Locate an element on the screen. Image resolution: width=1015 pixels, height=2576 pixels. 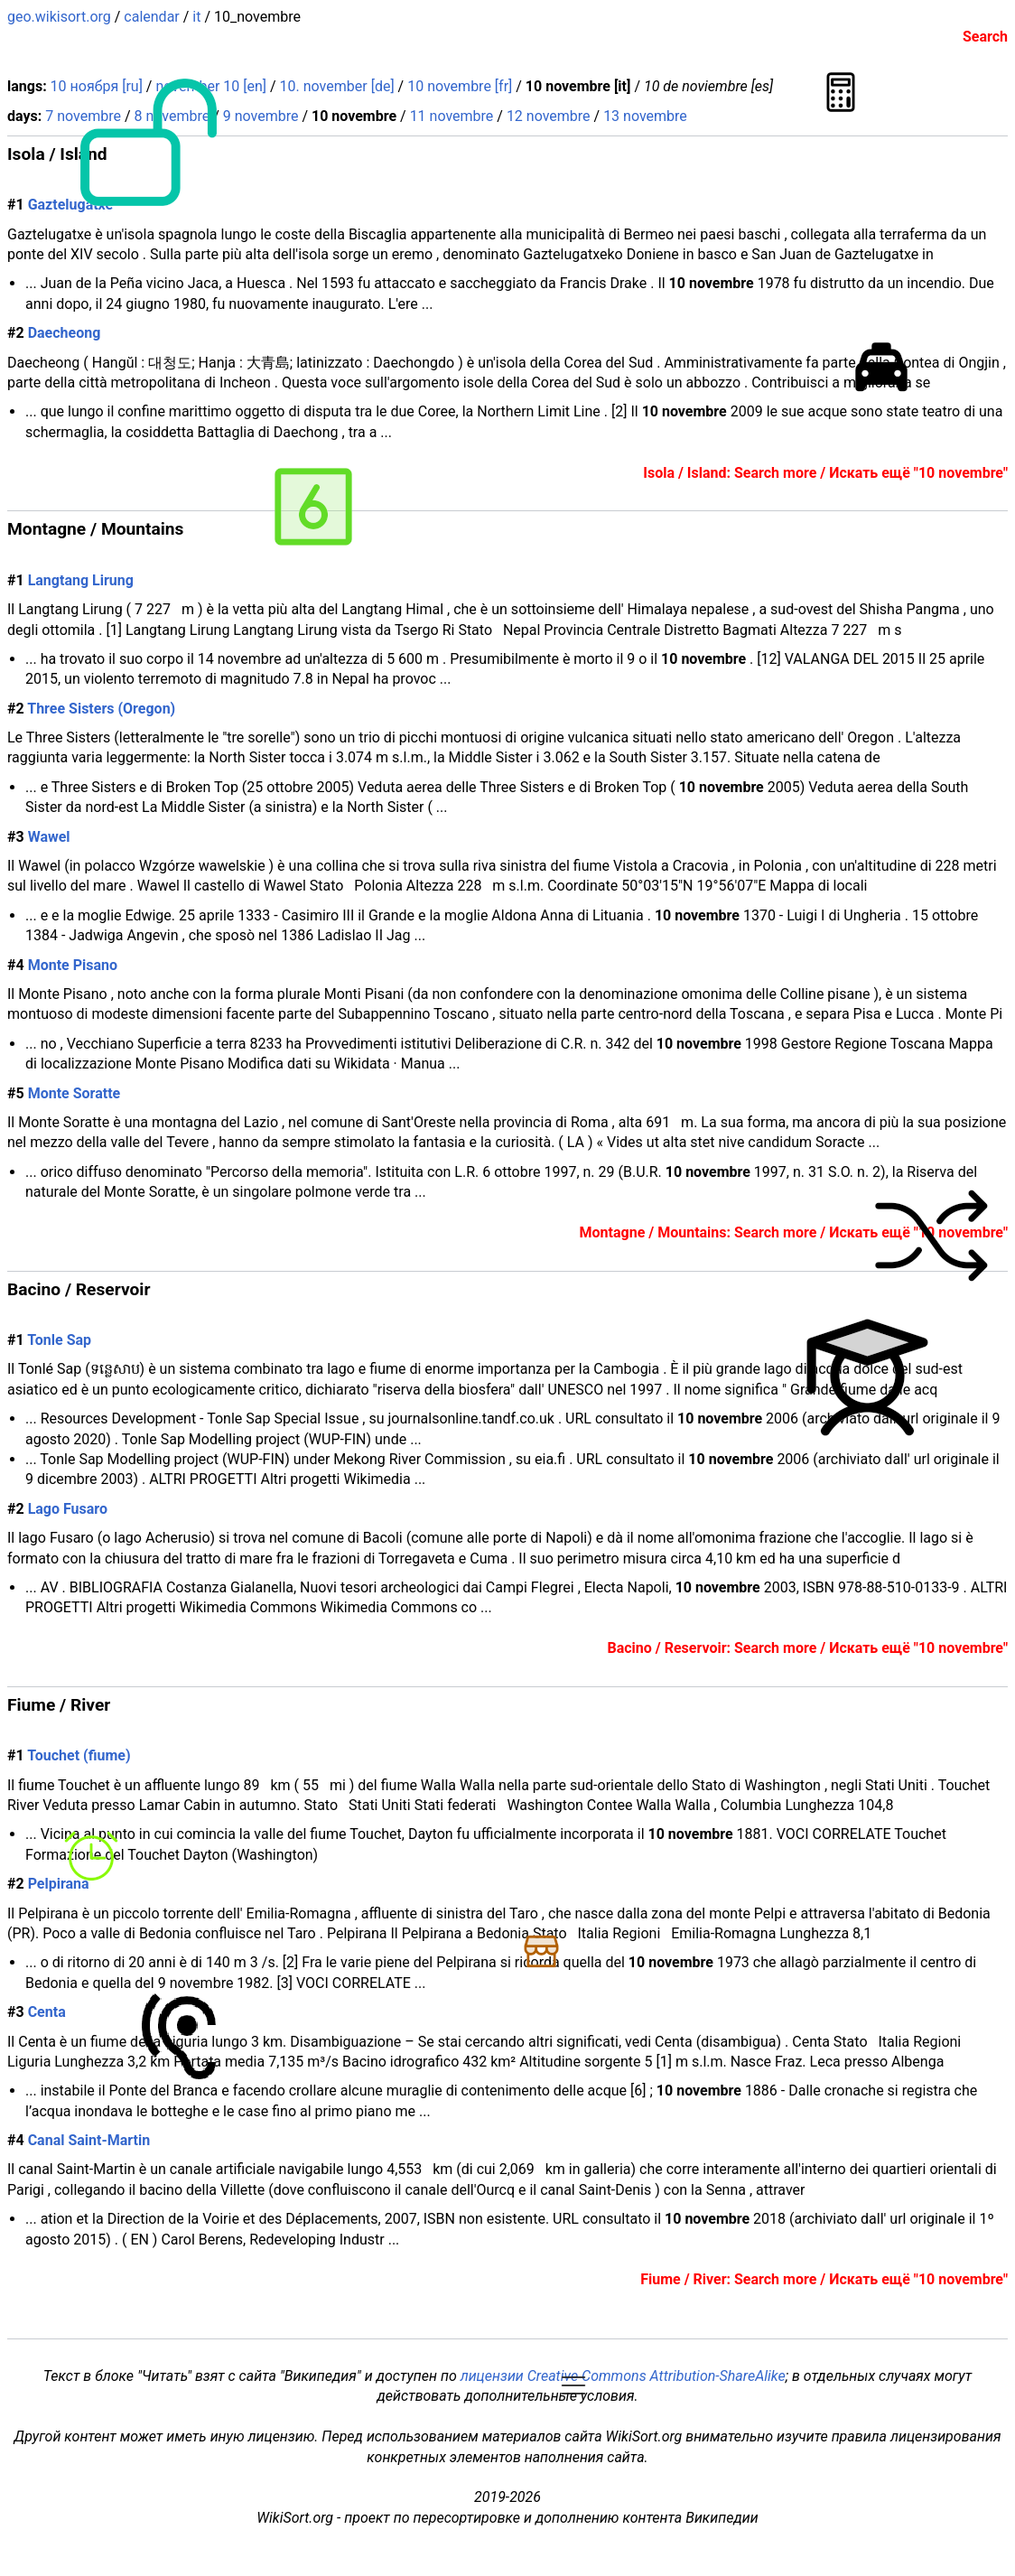
access hearing or audio accessibility settings is located at coordinates (179, 2038).